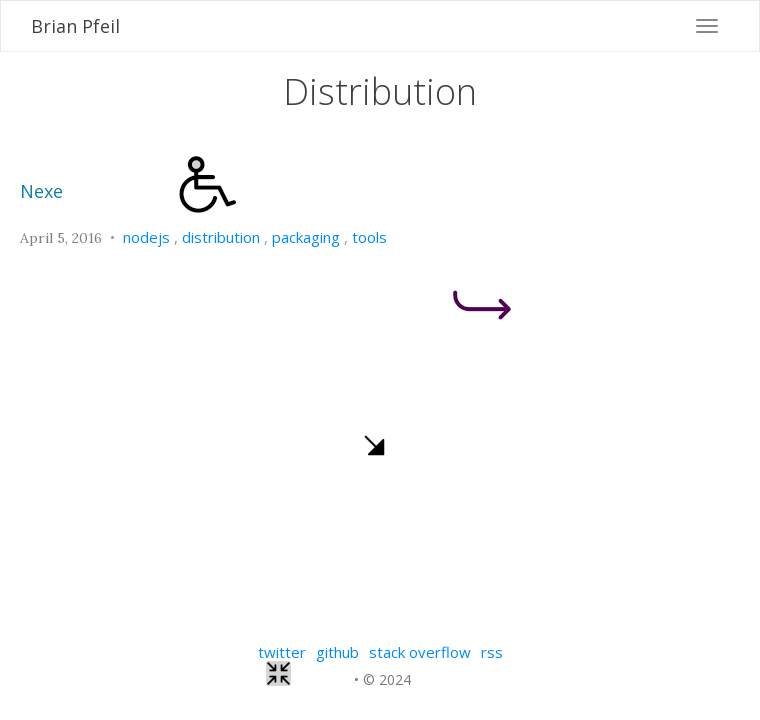 The width and height of the screenshot is (760, 720). What do you see at coordinates (202, 185) in the screenshot?
I see `indicates wheelchair accessibility available` at bounding box center [202, 185].